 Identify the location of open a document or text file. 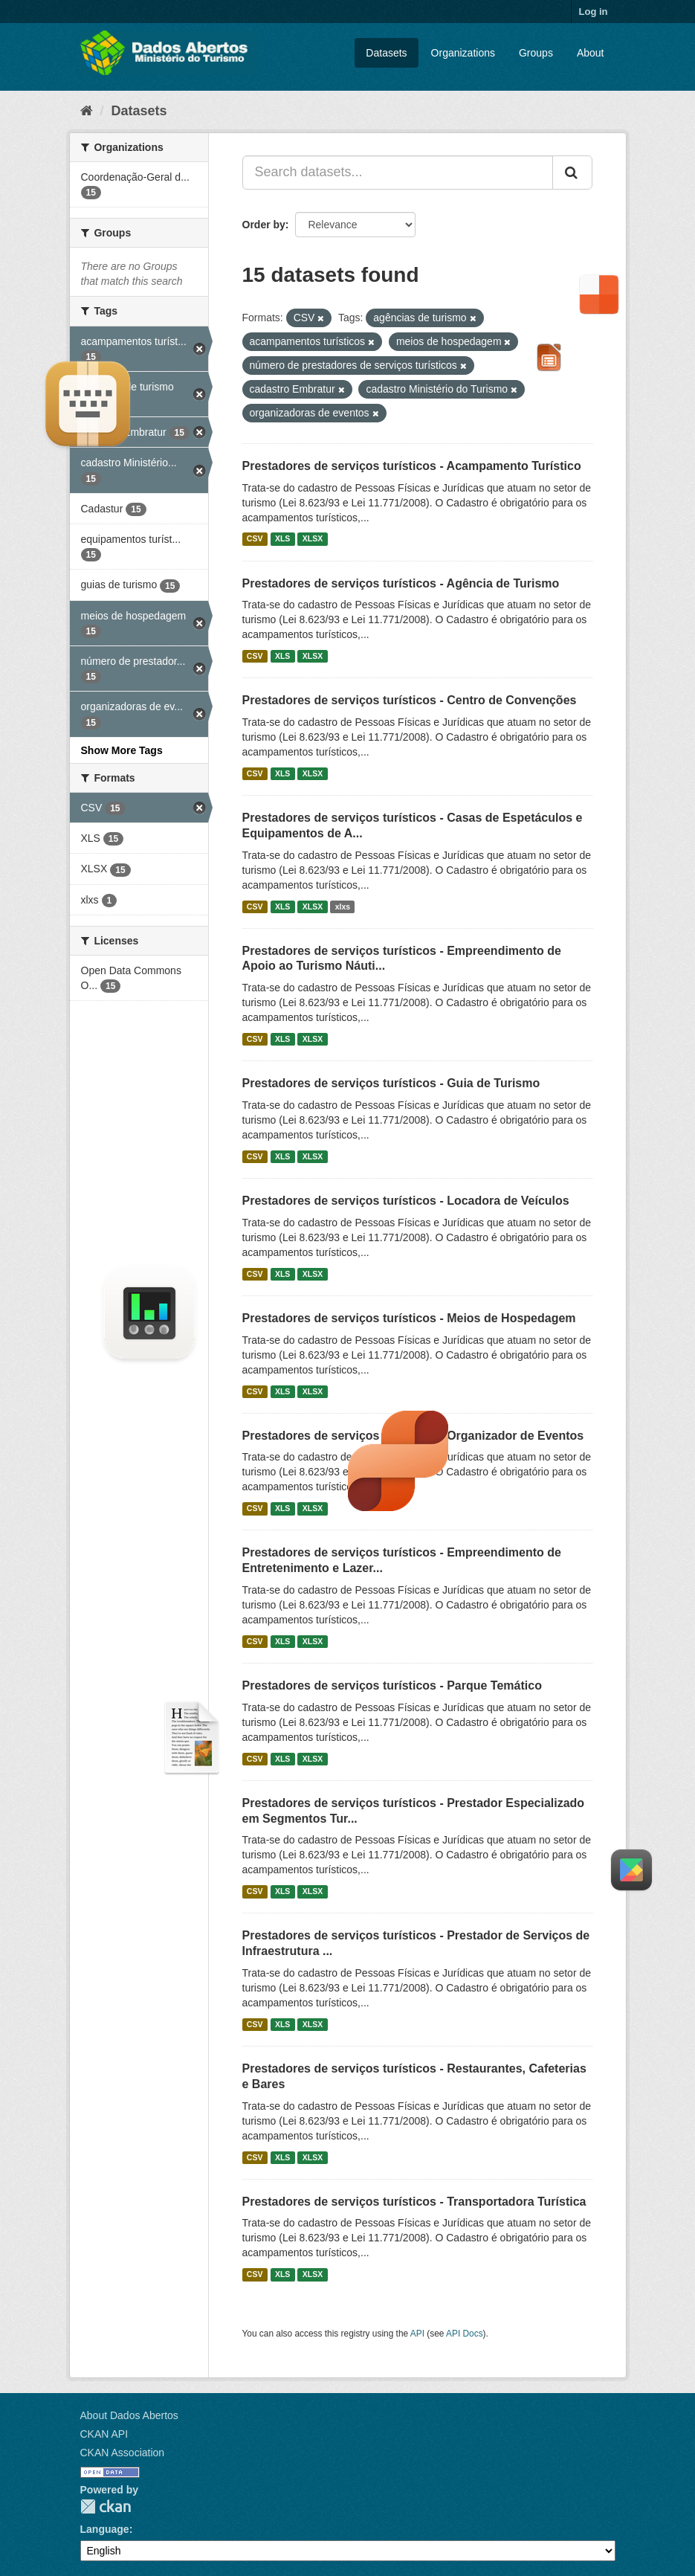
(192, 1737).